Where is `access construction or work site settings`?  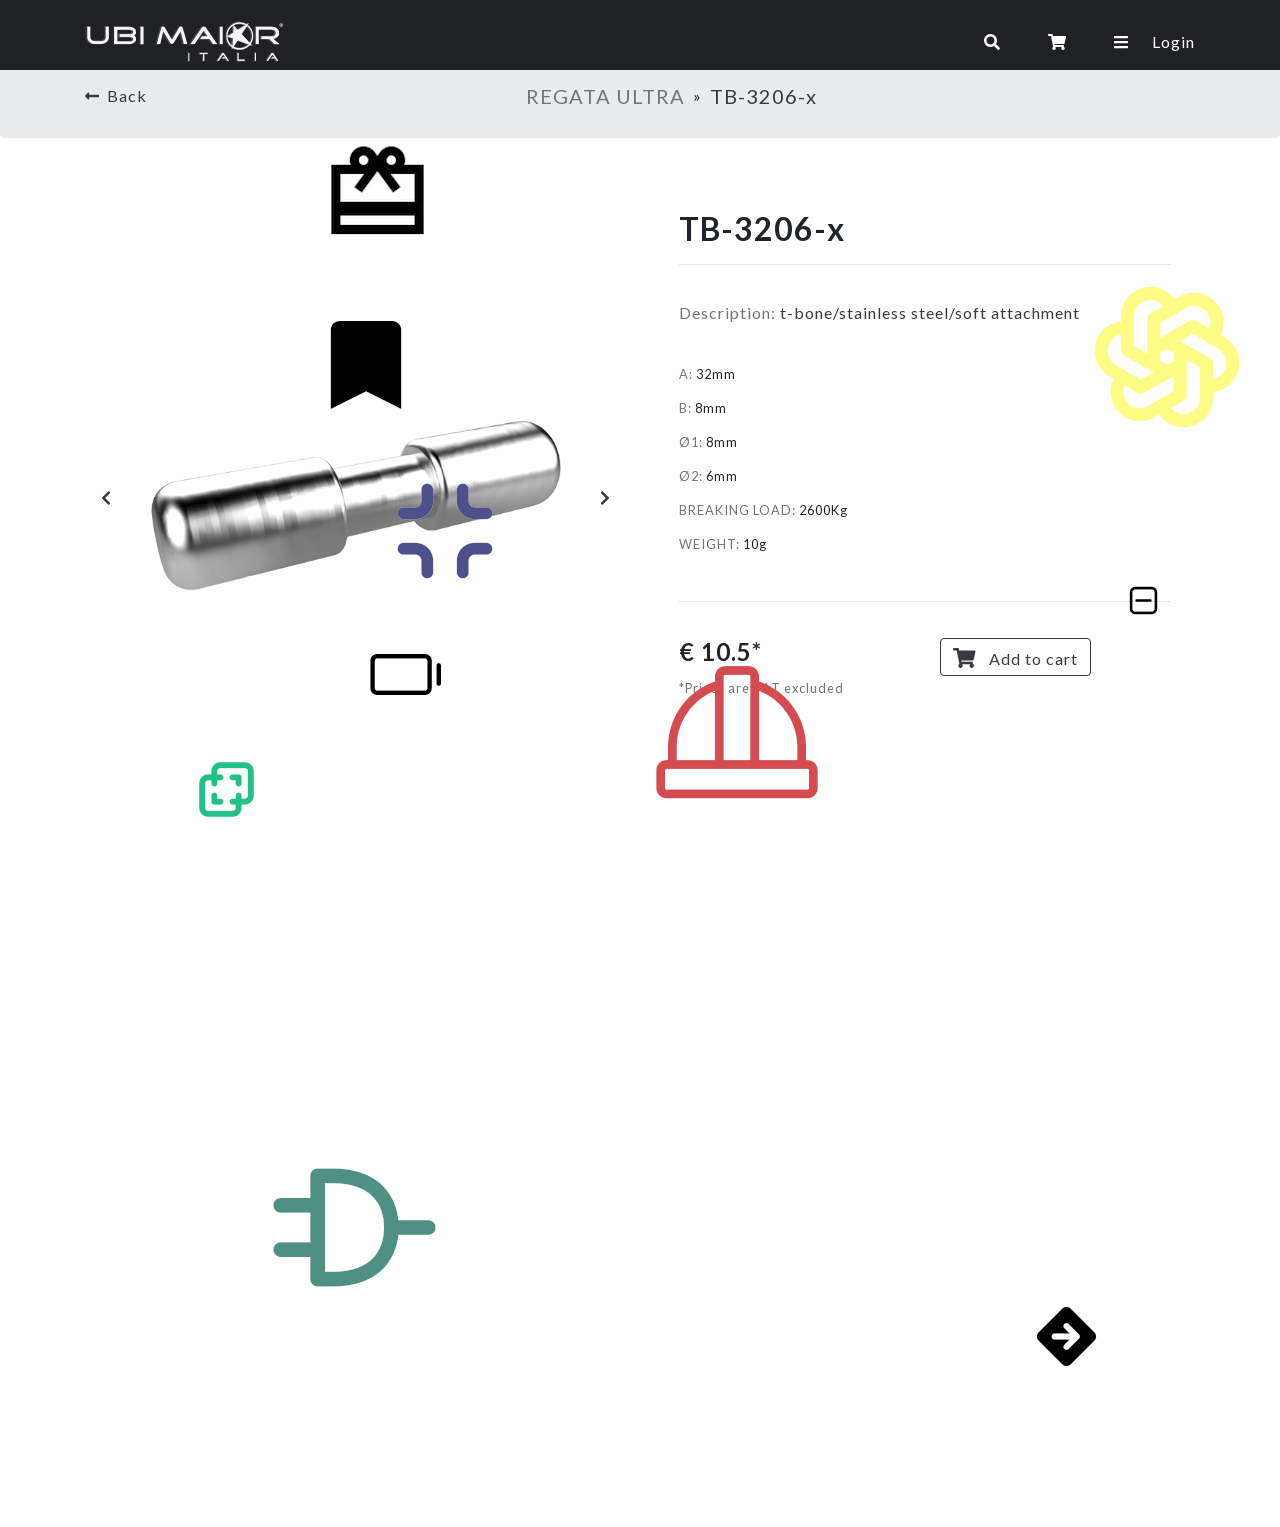 access construction or work site settings is located at coordinates (737, 741).